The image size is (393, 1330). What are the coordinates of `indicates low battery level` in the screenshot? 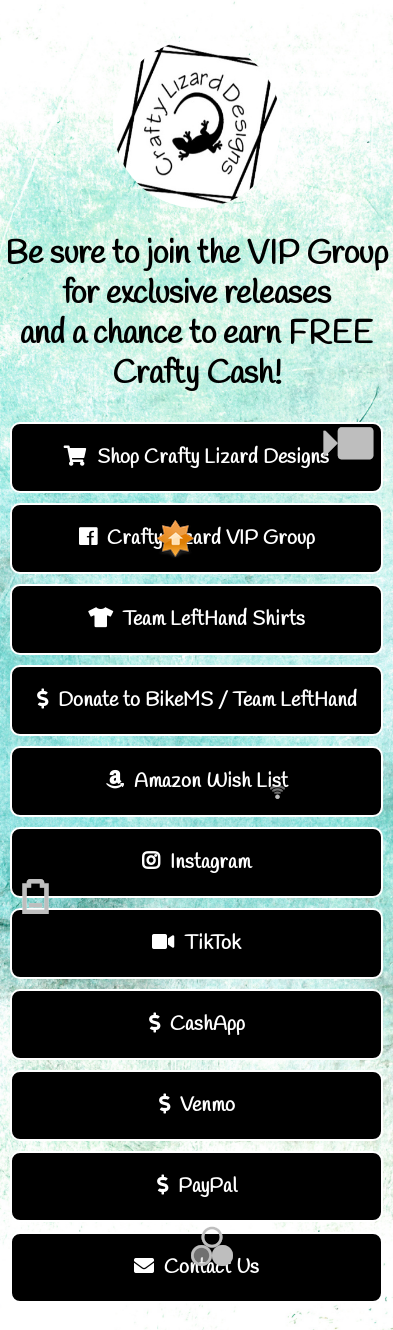 It's located at (35, 896).